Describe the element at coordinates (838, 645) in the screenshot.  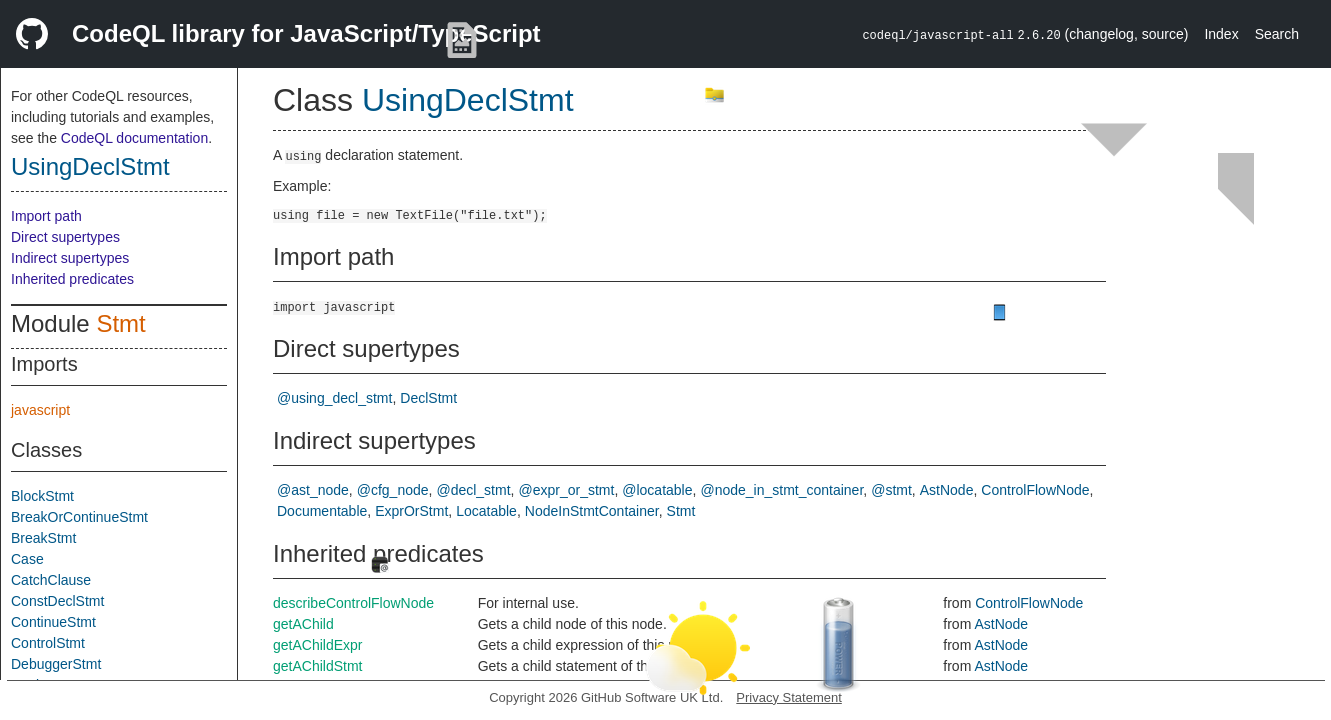
I see `indicates battery is sufficiently charged` at that location.